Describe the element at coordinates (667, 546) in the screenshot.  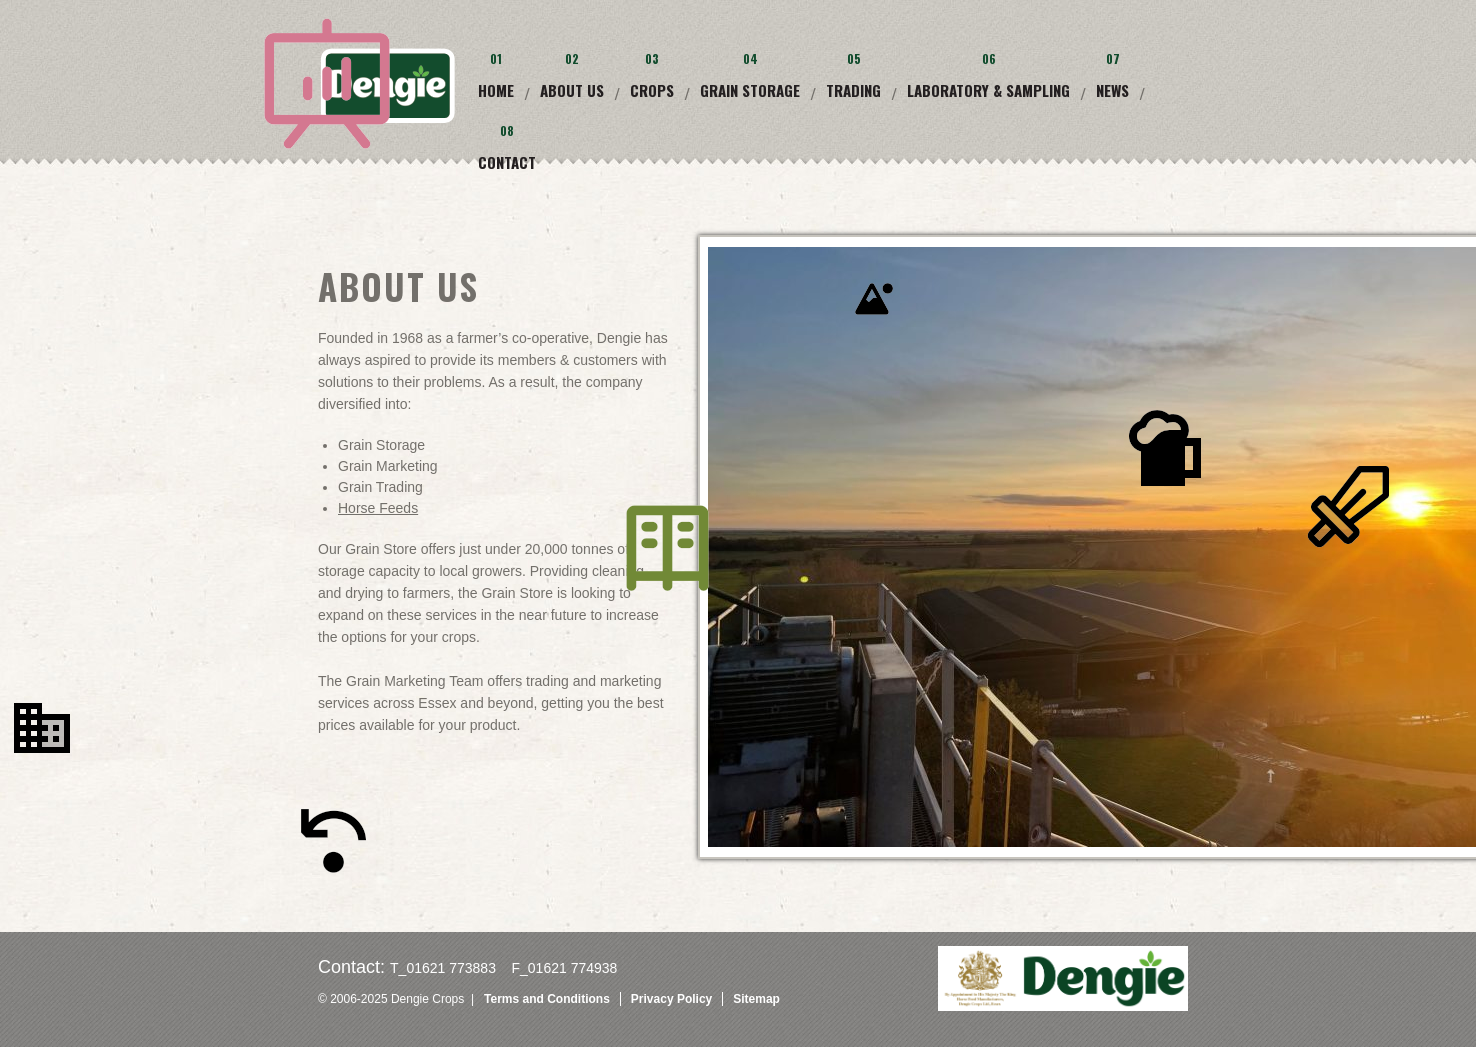
I see `access storage lockers` at that location.